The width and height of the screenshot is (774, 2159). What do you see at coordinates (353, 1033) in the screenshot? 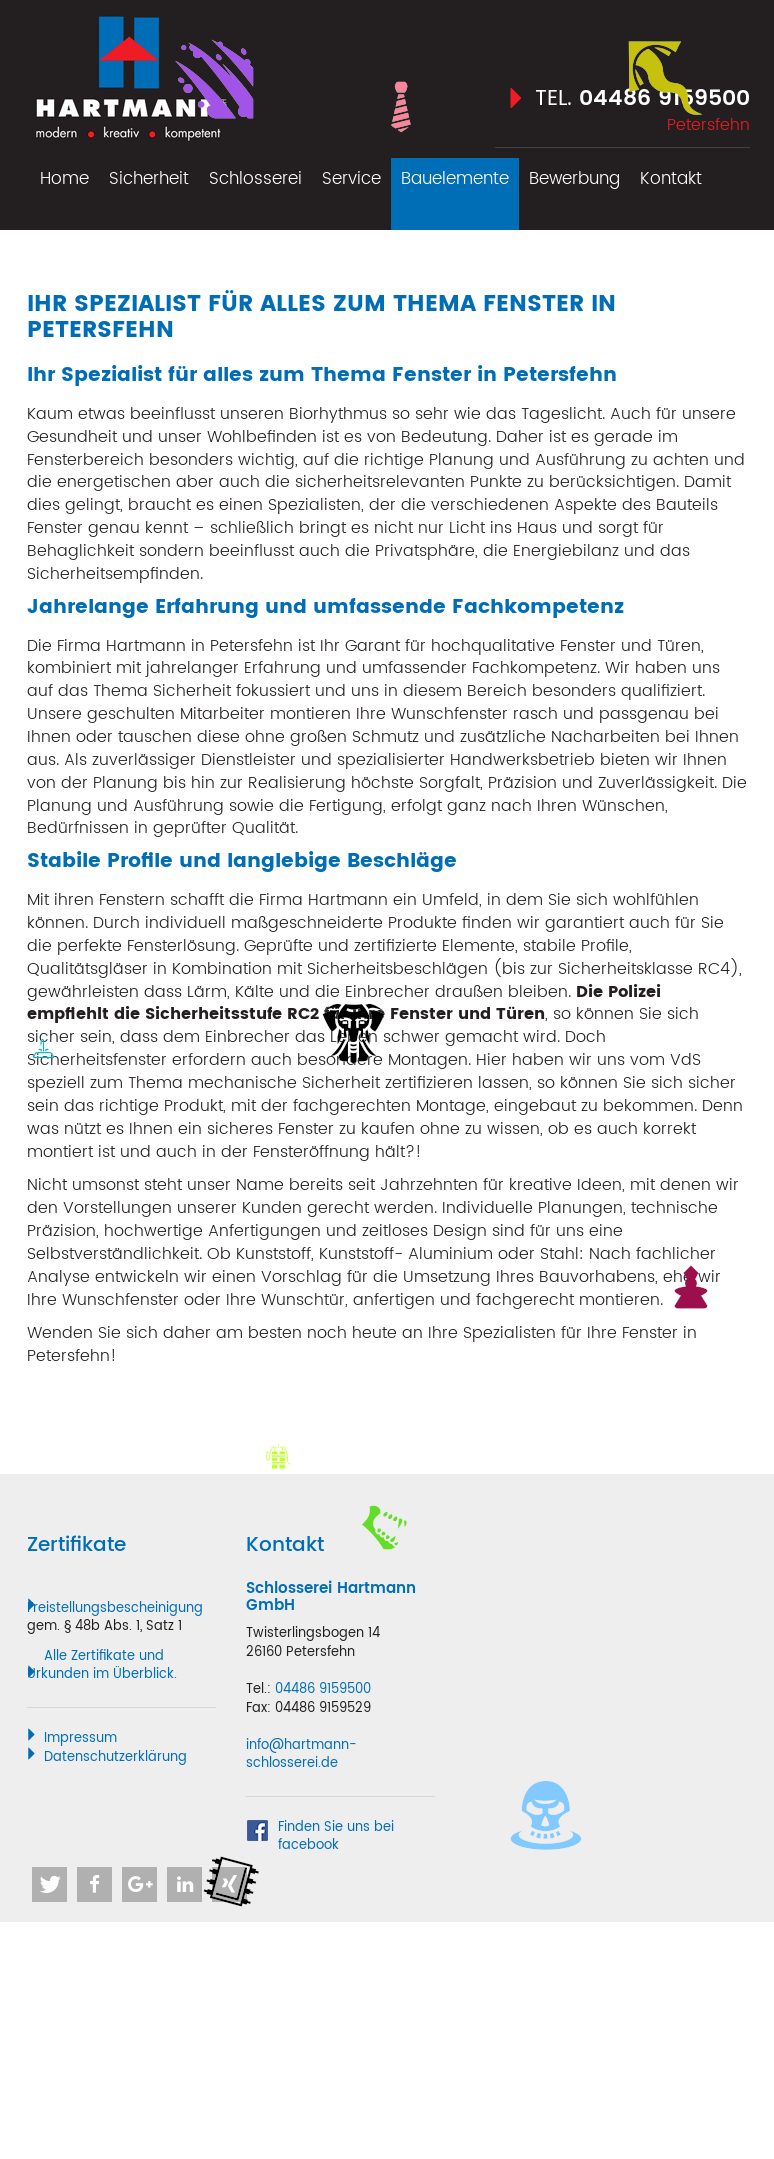
I see `elephant character or avatar icon` at bounding box center [353, 1033].